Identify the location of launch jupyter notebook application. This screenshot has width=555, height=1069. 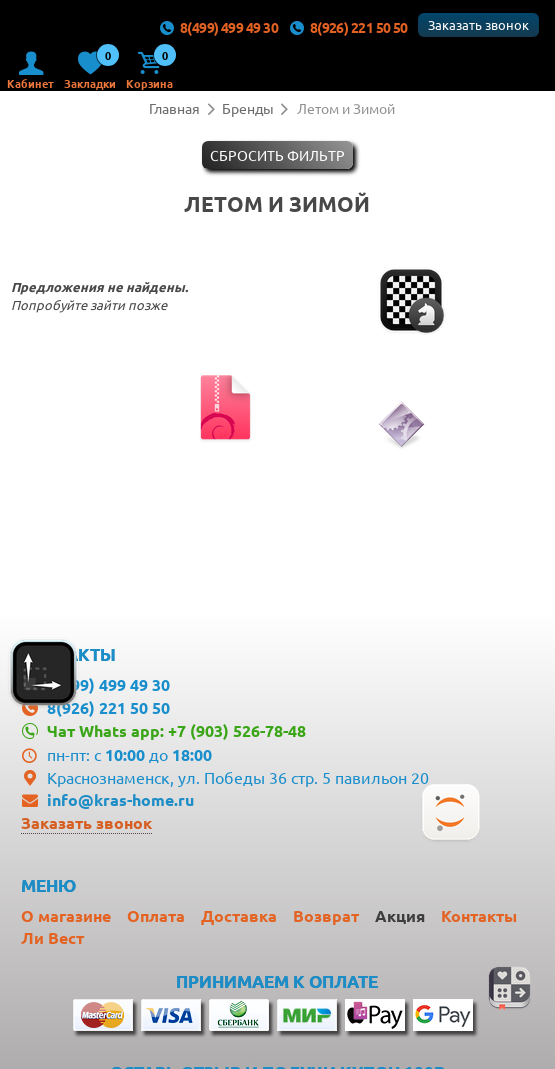
(450, 812).